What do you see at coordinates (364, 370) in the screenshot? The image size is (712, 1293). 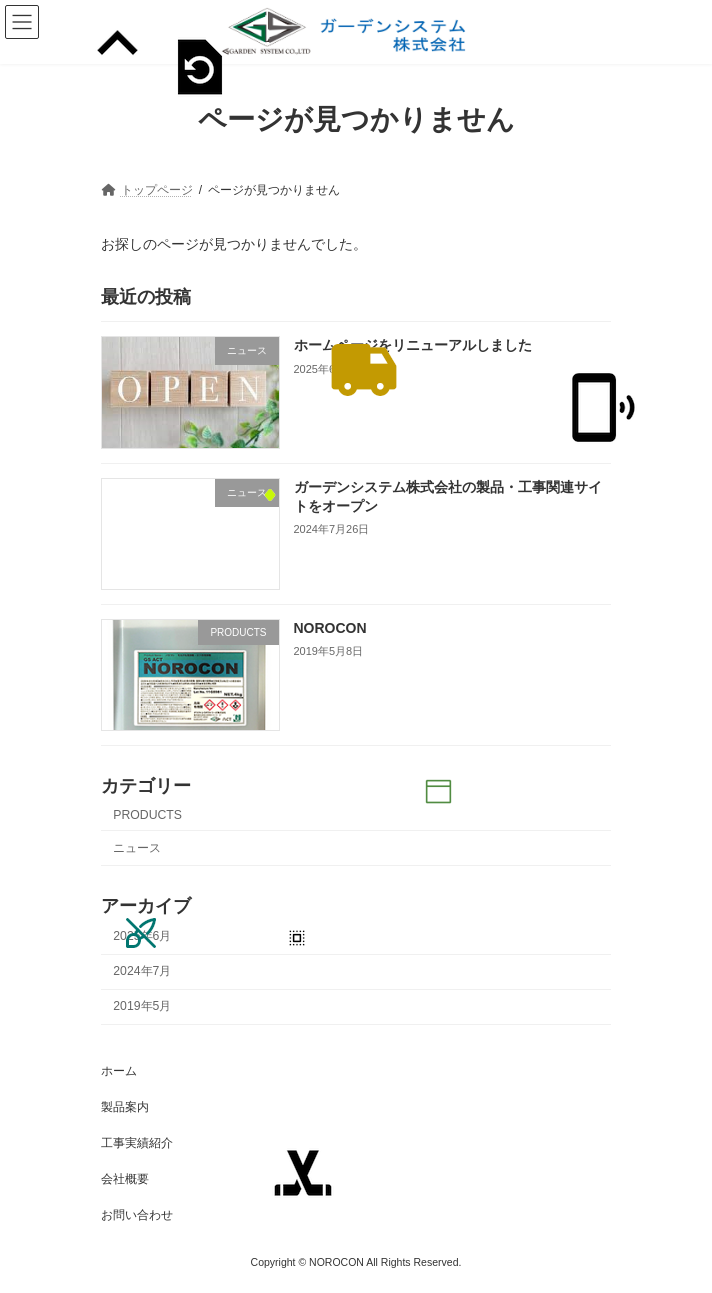 I see `track your delivery status` at bounding box center [364, 370].